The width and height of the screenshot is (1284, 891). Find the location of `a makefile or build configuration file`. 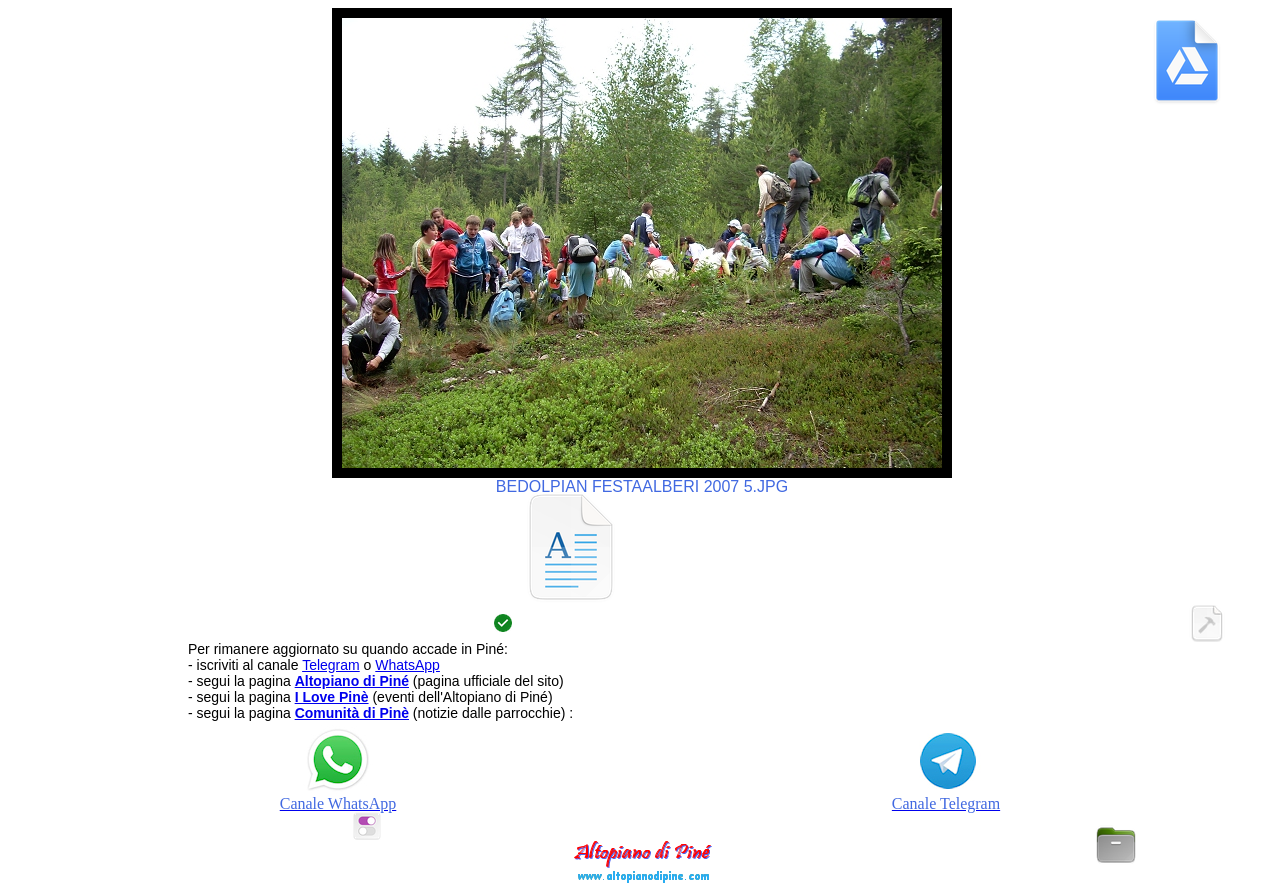

a makefile or build configuration file is located at coordinates (1207, 623).